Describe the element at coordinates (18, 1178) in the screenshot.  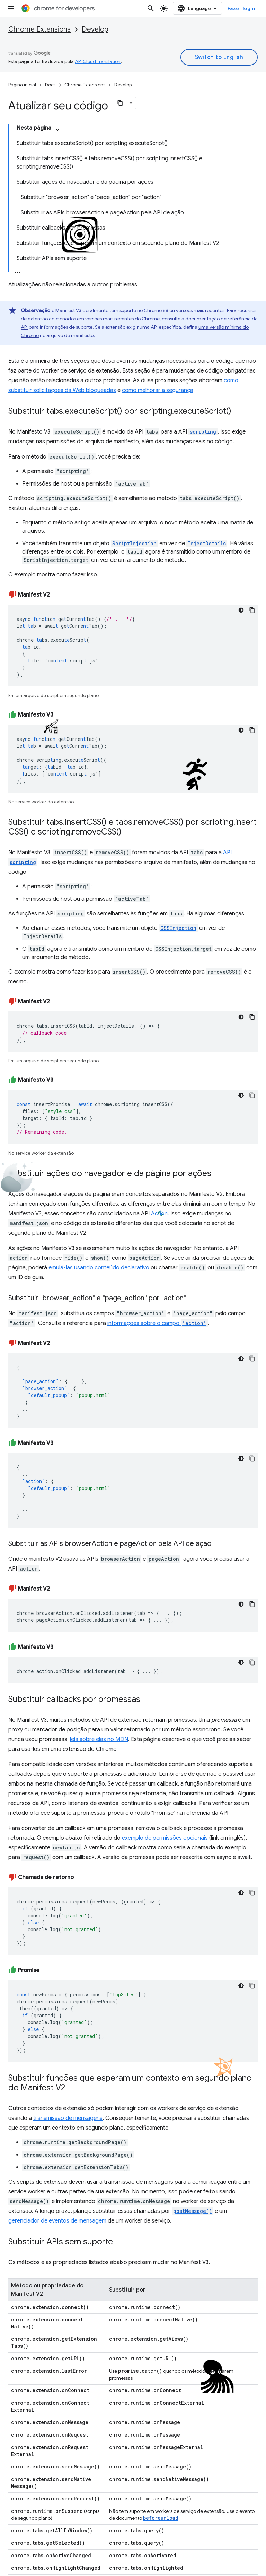
I see `indicates partly cloudy conditions at night` at that location.